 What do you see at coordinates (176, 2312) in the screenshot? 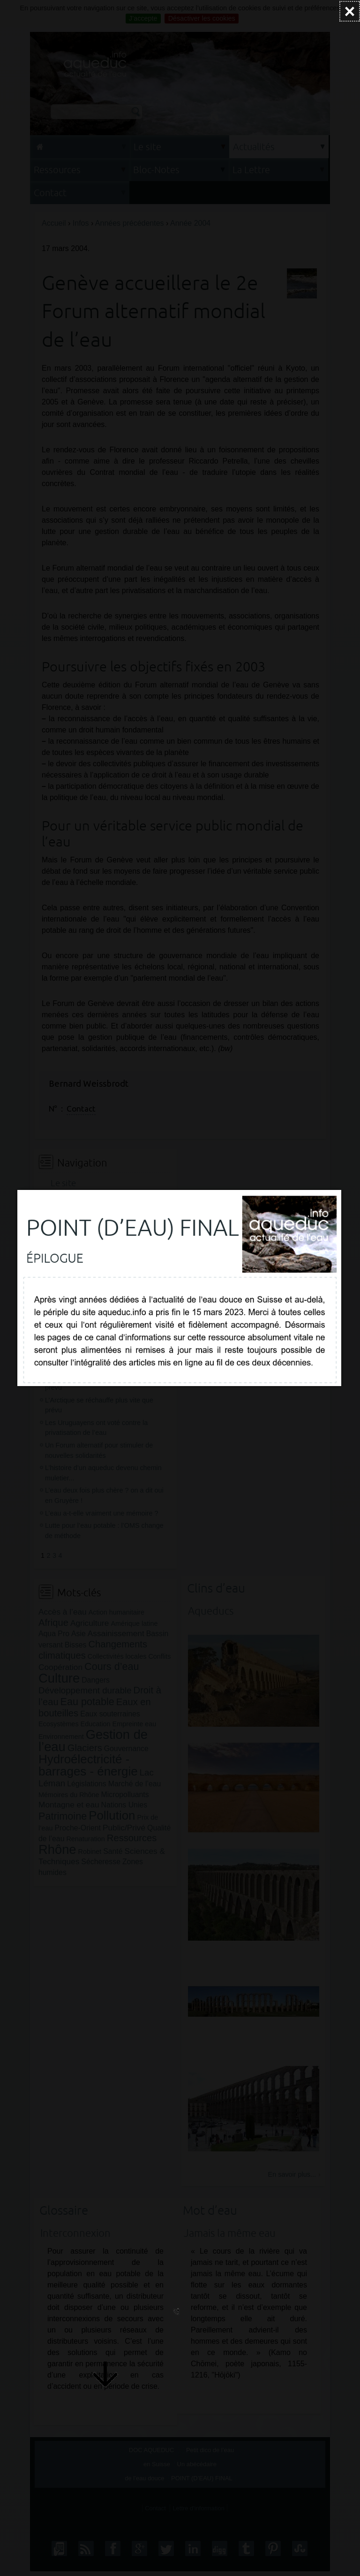
I see `indicates phone or call features are locked` at bounding box center [176, 2312].